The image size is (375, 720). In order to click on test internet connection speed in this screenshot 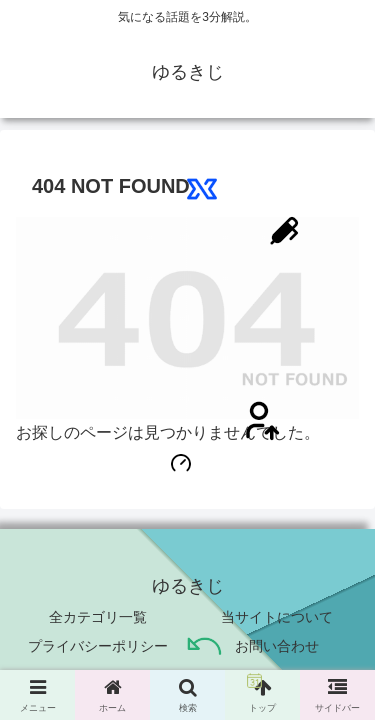, I will do `click(181, 463)`.